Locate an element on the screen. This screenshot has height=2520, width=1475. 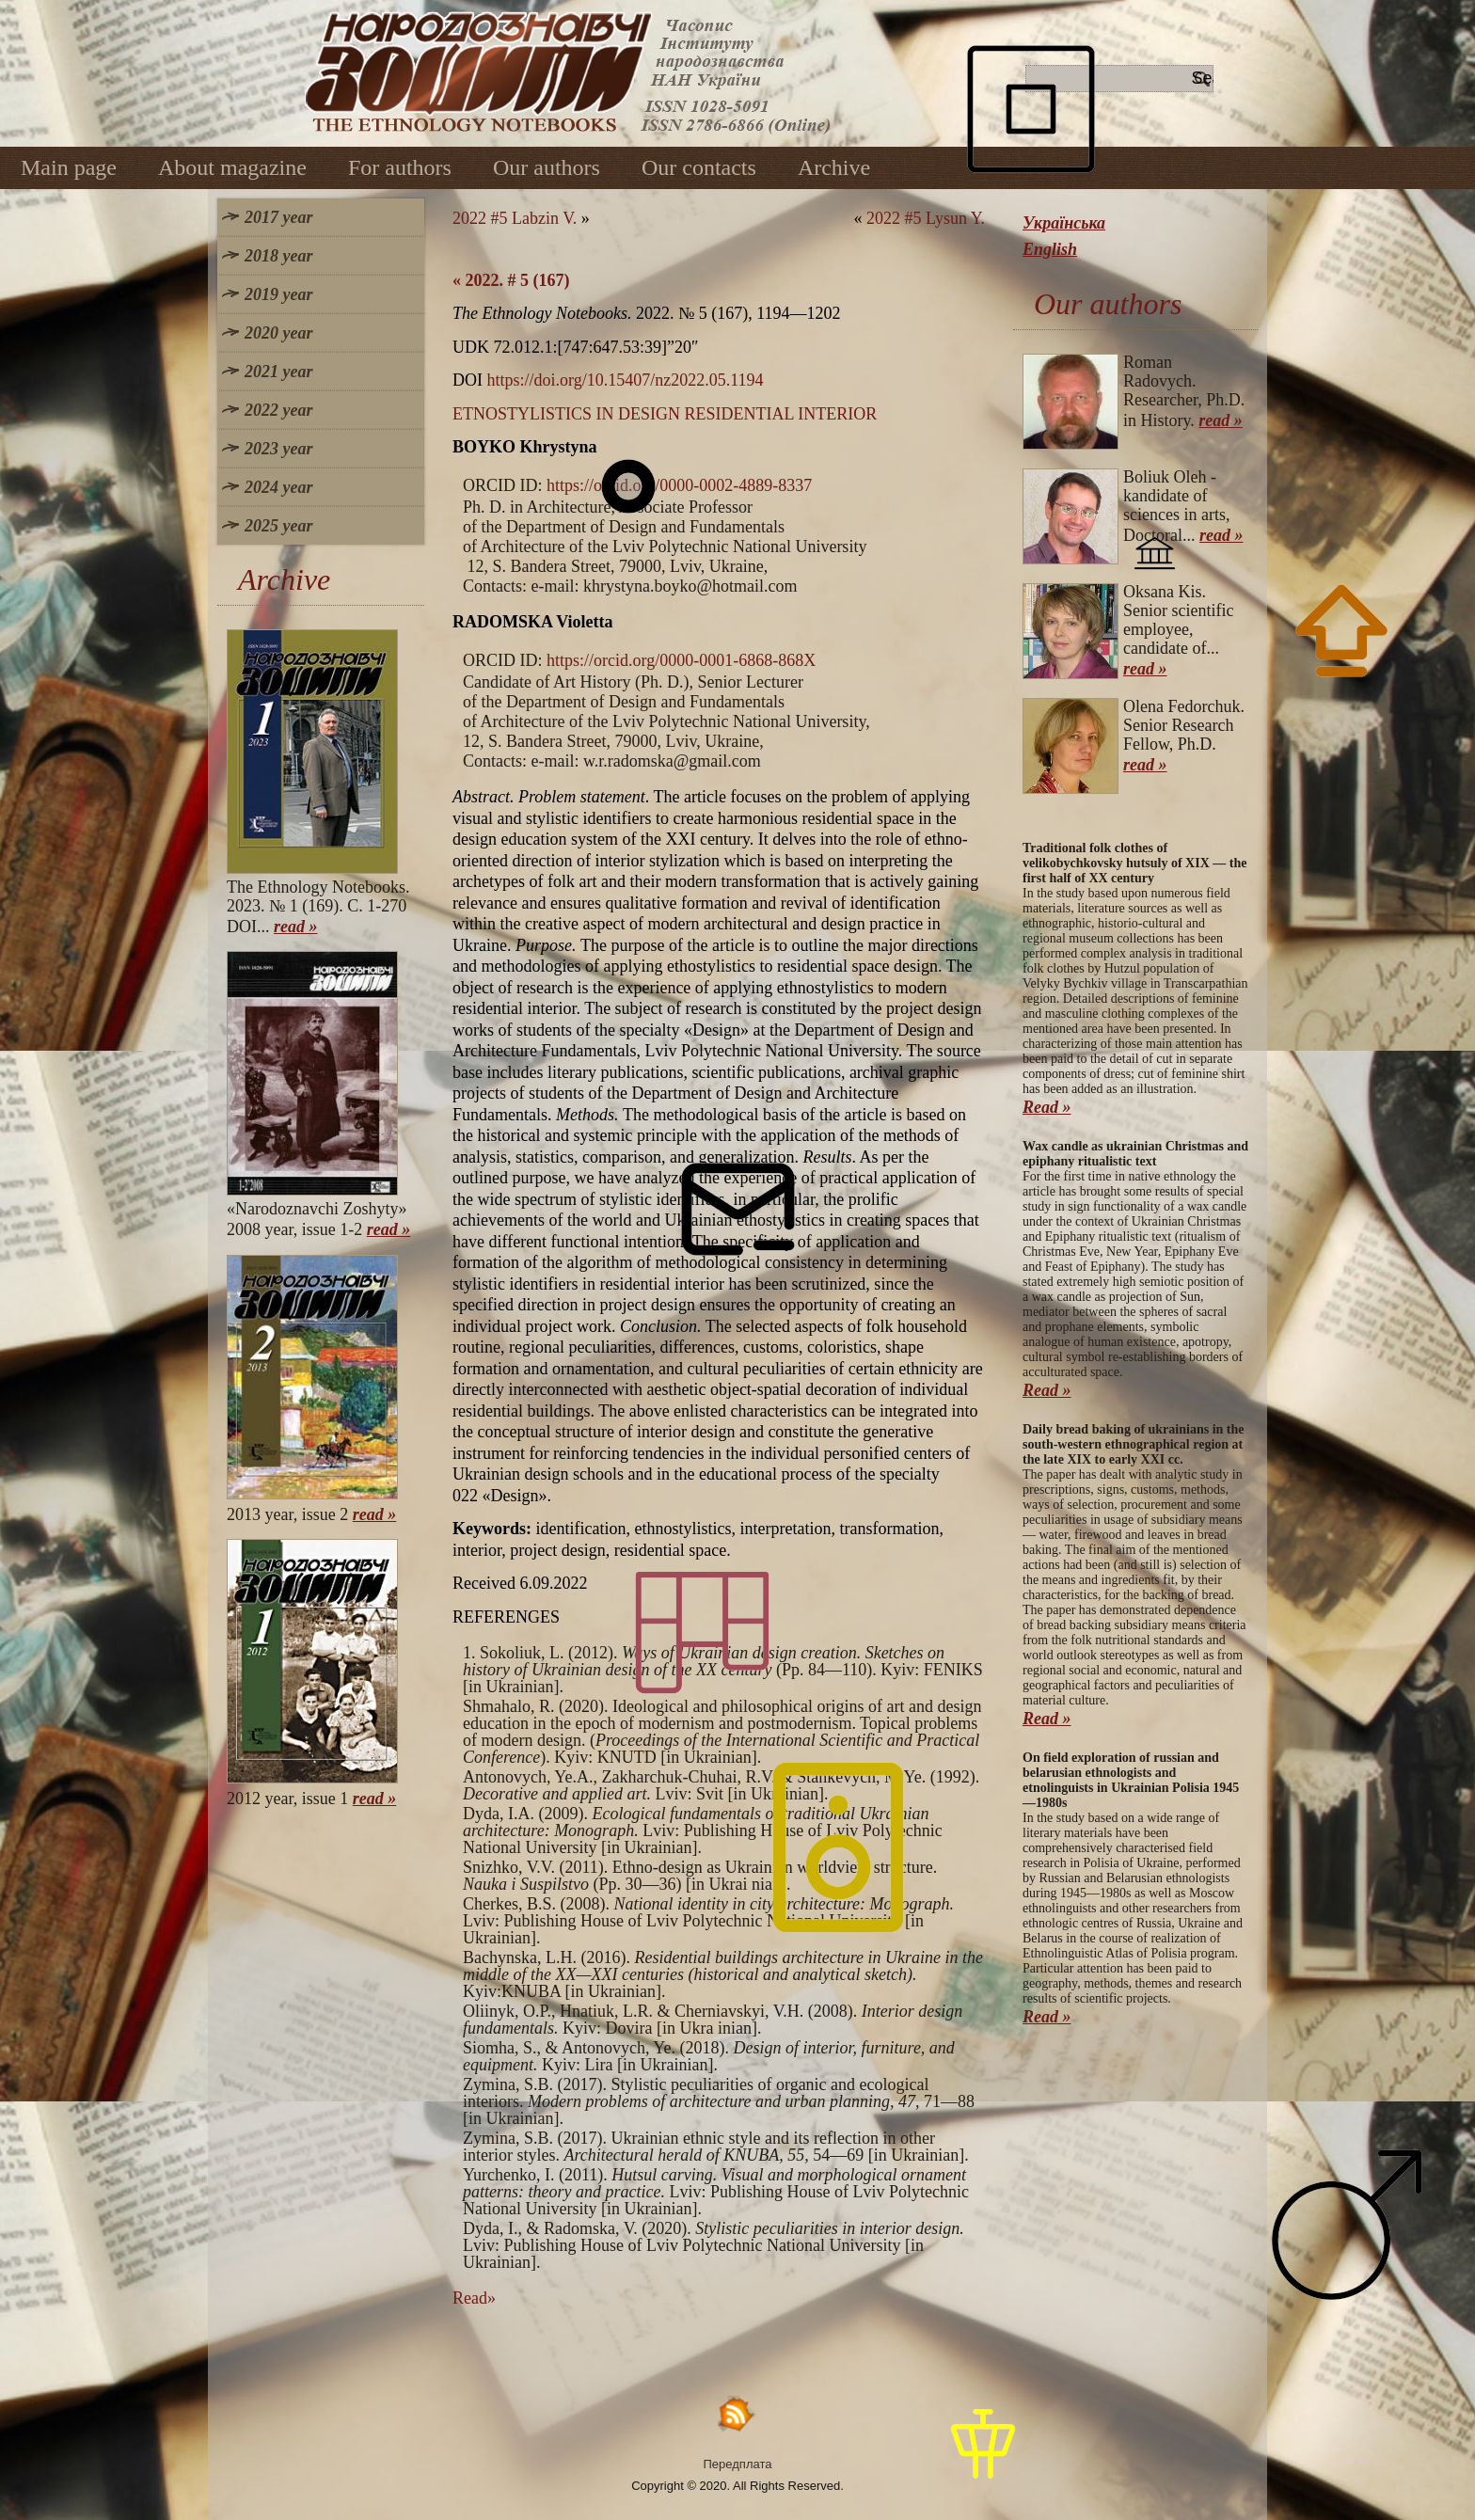
access air traffic control features is located at coordinates (983, 2444).